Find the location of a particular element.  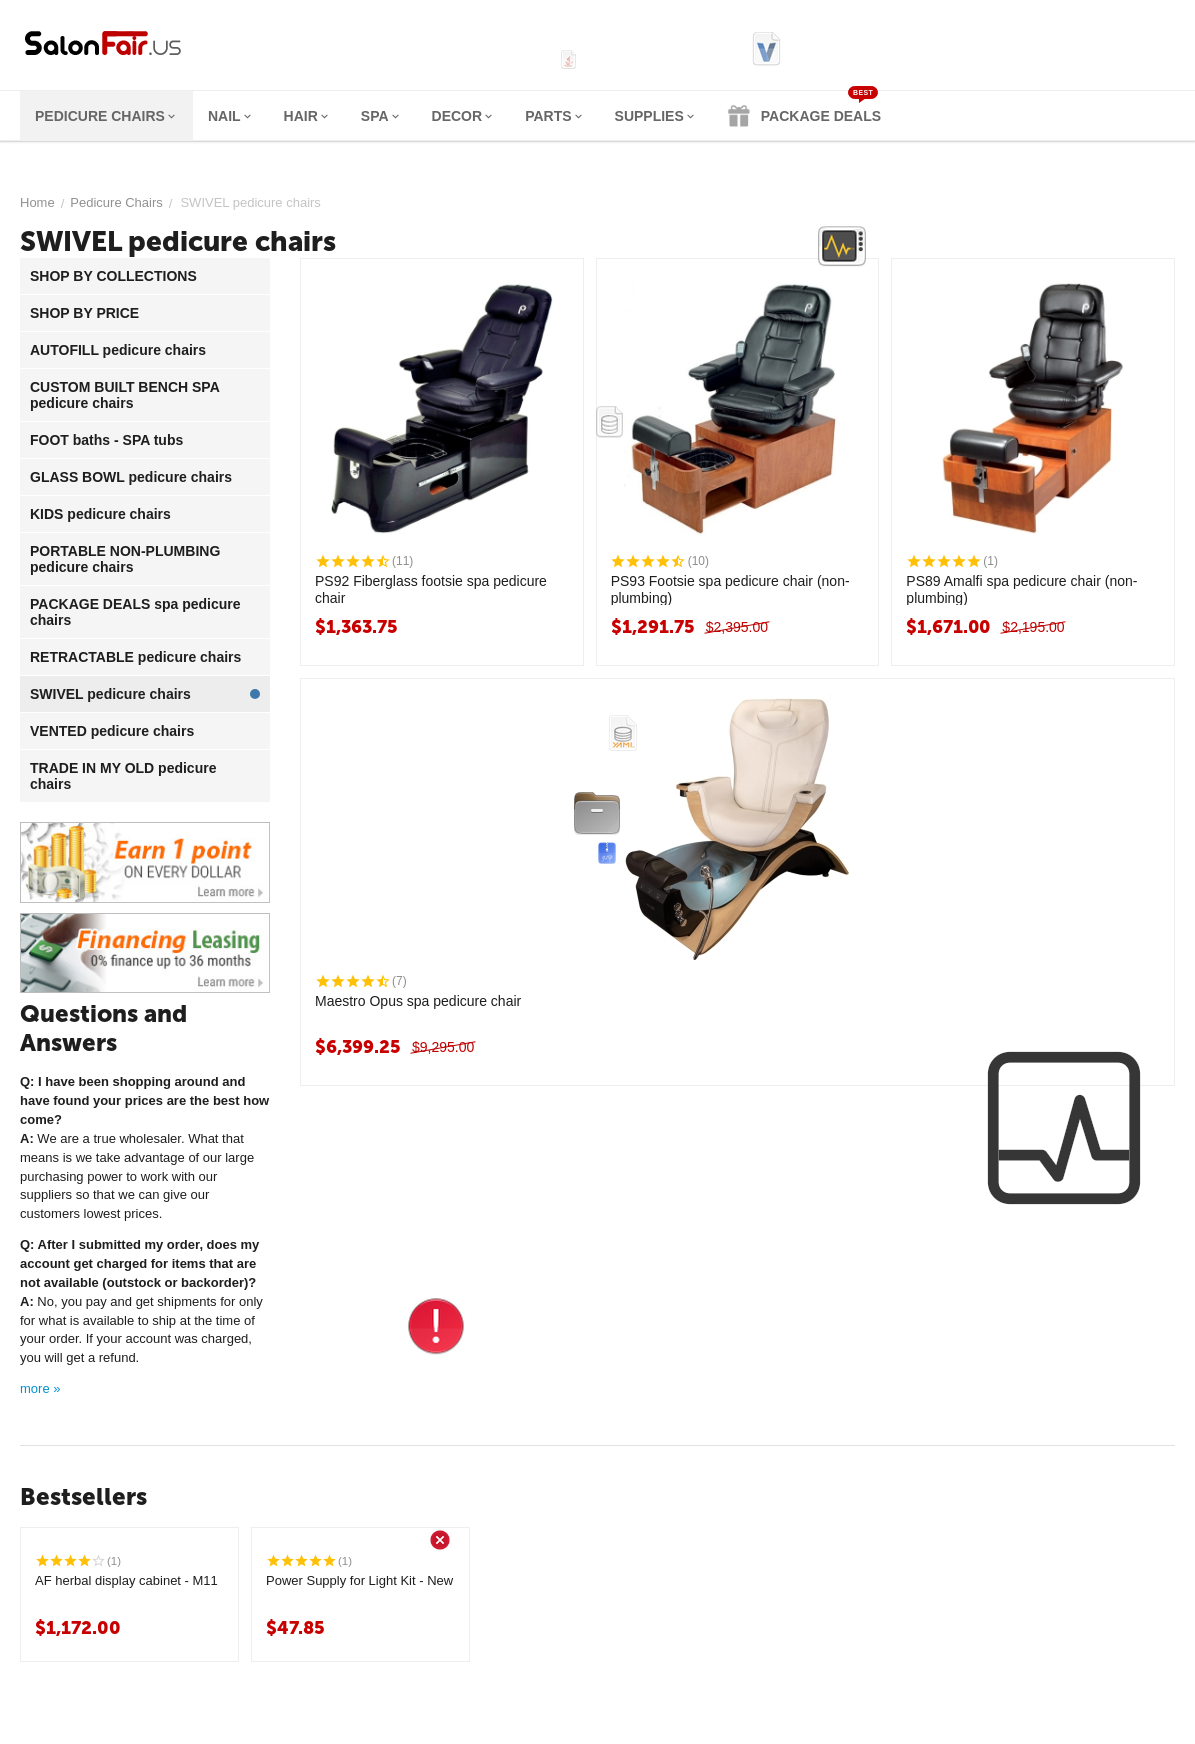

yaml configuration file is located at coordinates (623, 733).